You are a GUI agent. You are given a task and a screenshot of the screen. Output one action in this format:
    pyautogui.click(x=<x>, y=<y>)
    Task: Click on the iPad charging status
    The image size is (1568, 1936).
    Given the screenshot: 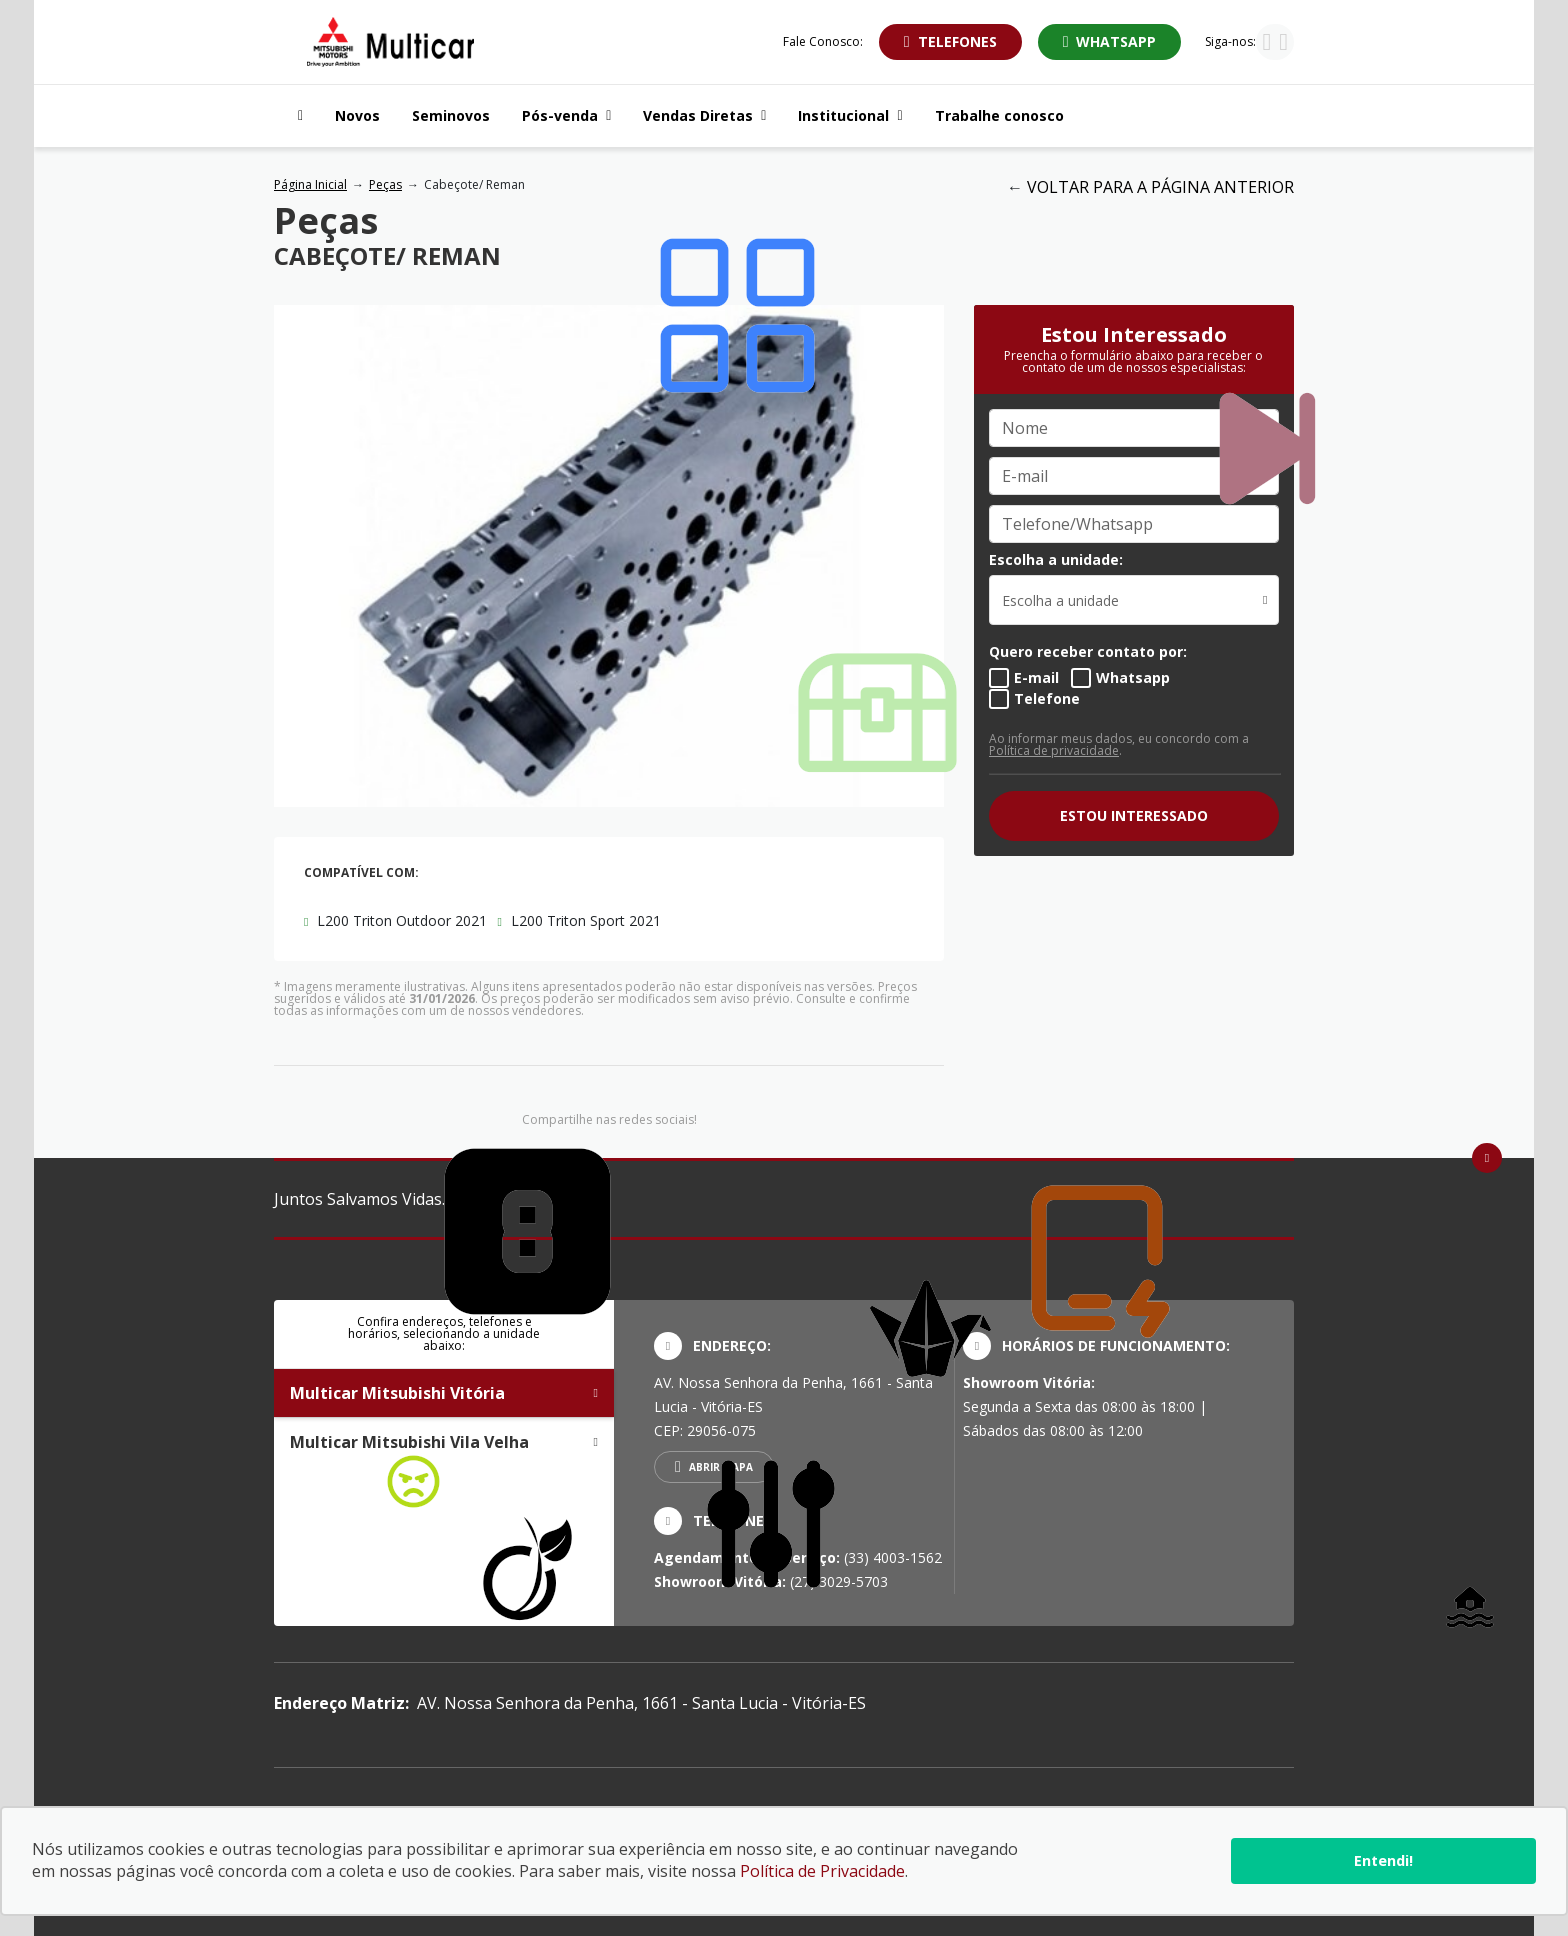 What is the action you would take?
    pyautogui.click(x=1097, y=1258)
    